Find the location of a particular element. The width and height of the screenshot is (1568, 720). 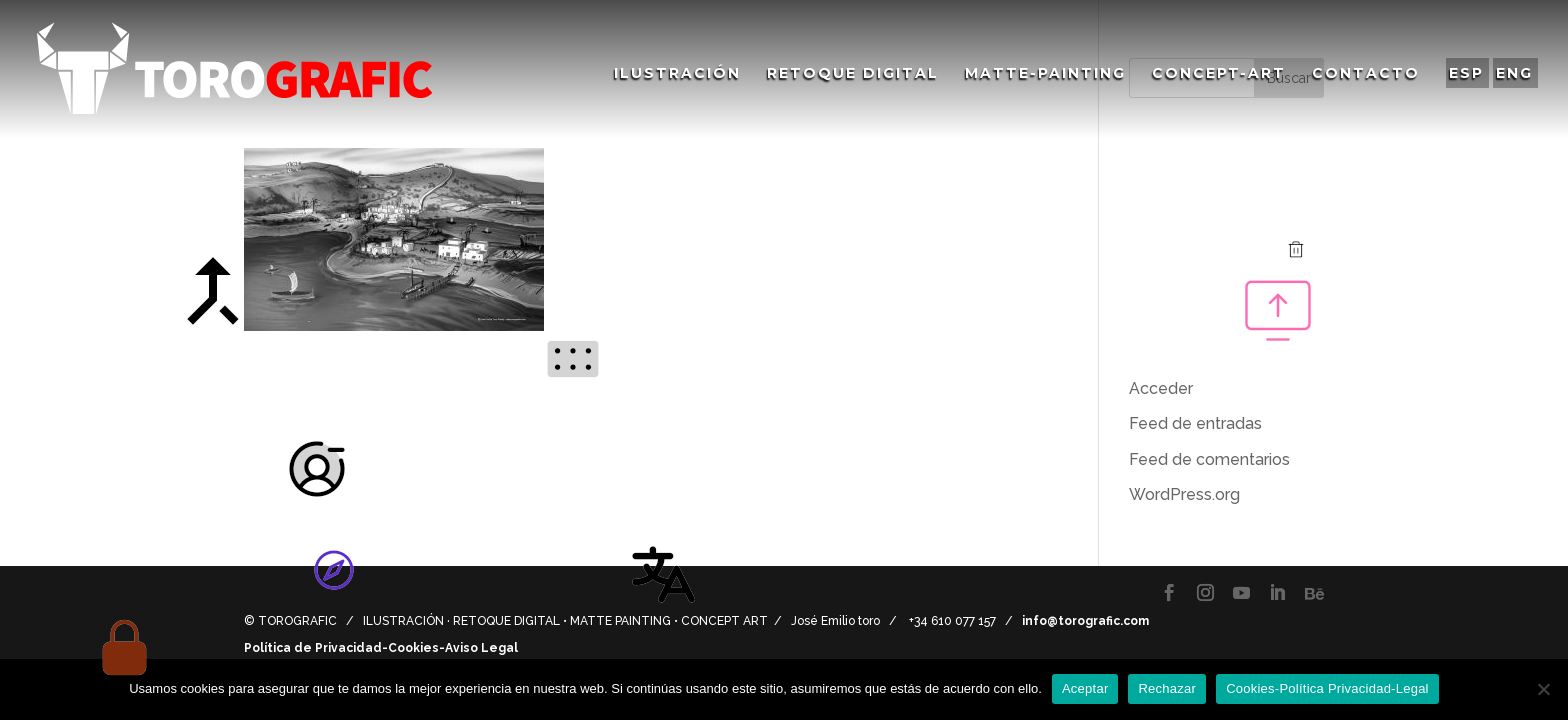

access navigation or directions is located at coordinates (334, 570).